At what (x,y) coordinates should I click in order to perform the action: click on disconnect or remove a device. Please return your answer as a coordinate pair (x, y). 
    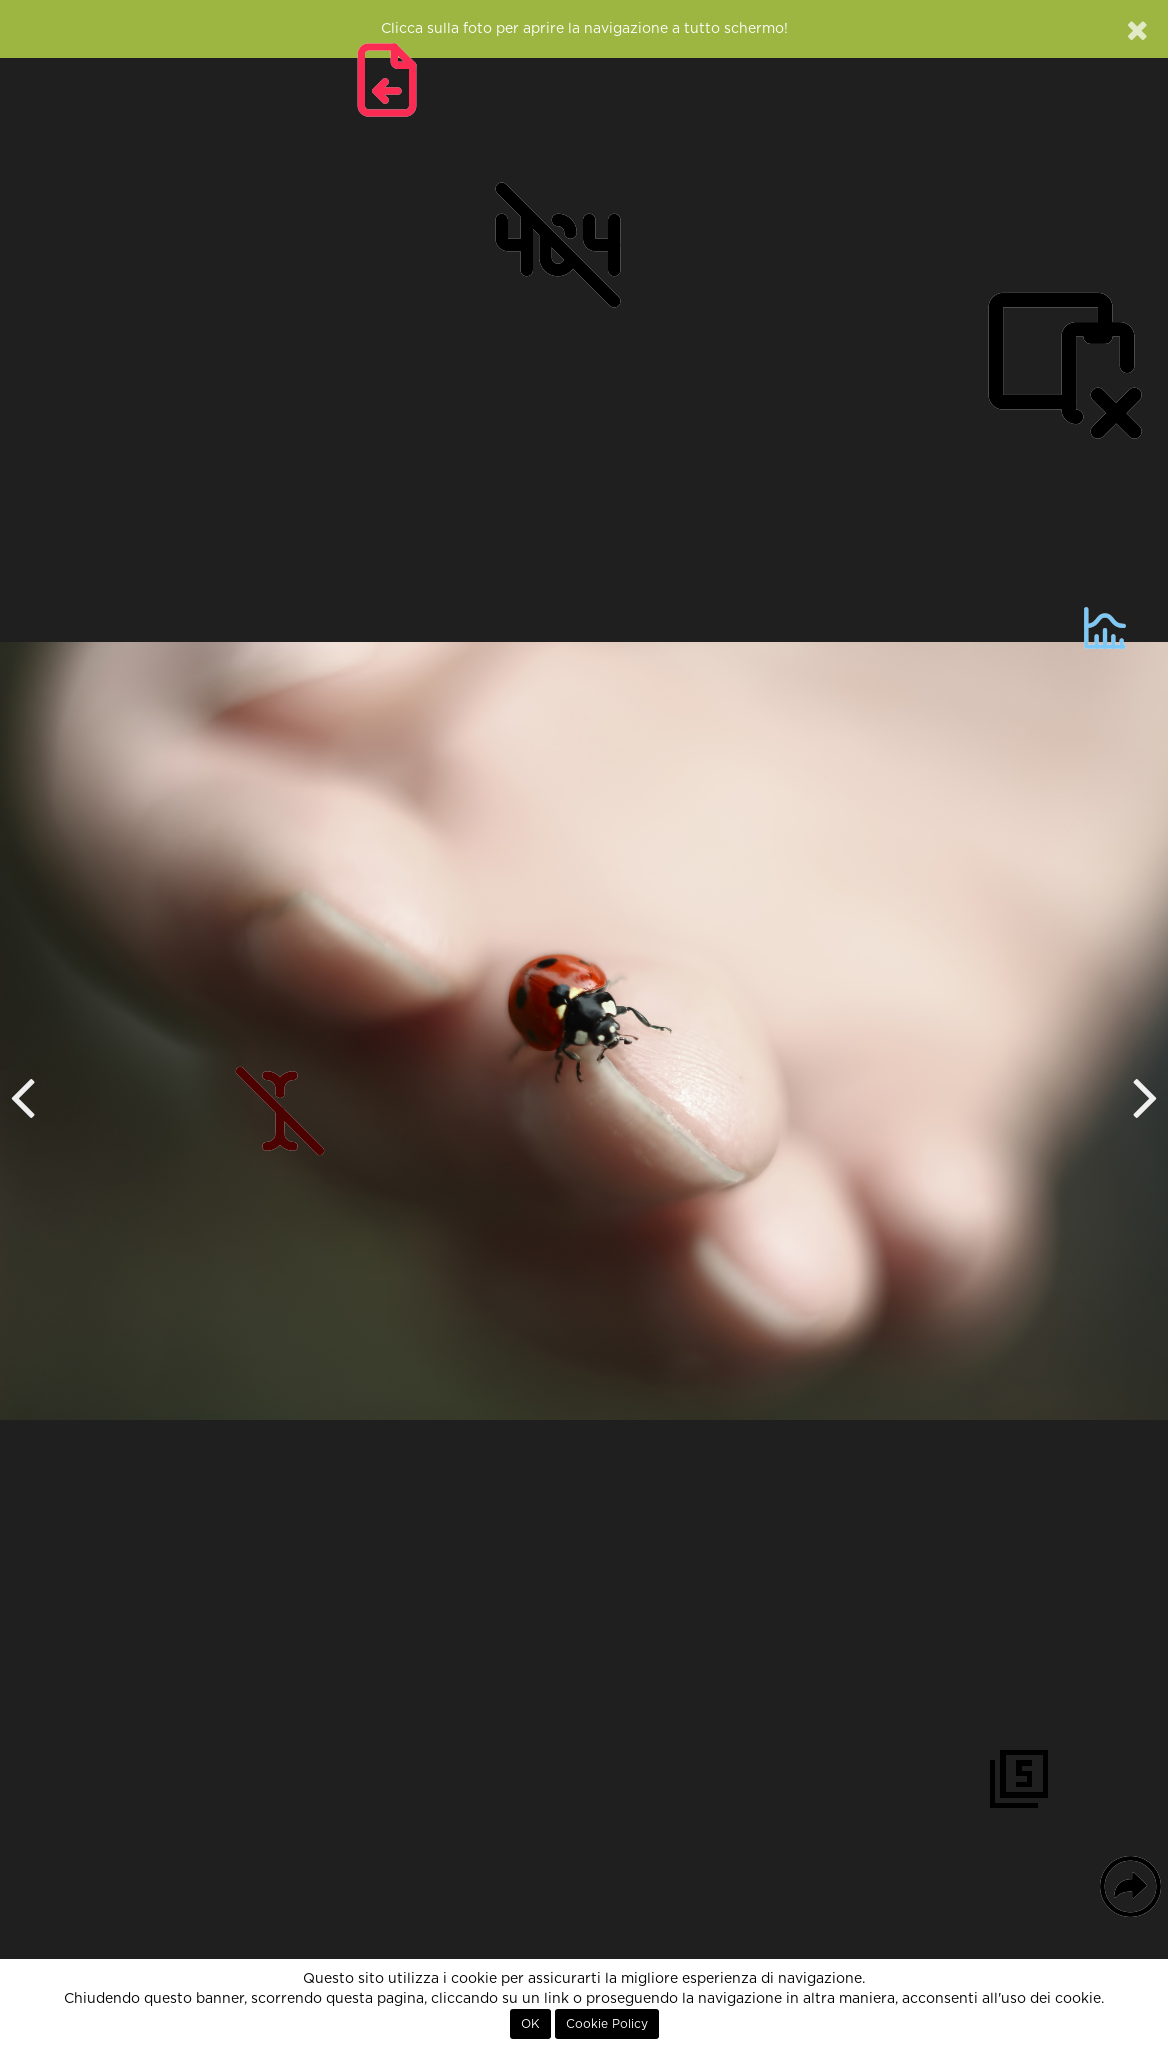
    Looking at the image, I should click on (1061, 358).